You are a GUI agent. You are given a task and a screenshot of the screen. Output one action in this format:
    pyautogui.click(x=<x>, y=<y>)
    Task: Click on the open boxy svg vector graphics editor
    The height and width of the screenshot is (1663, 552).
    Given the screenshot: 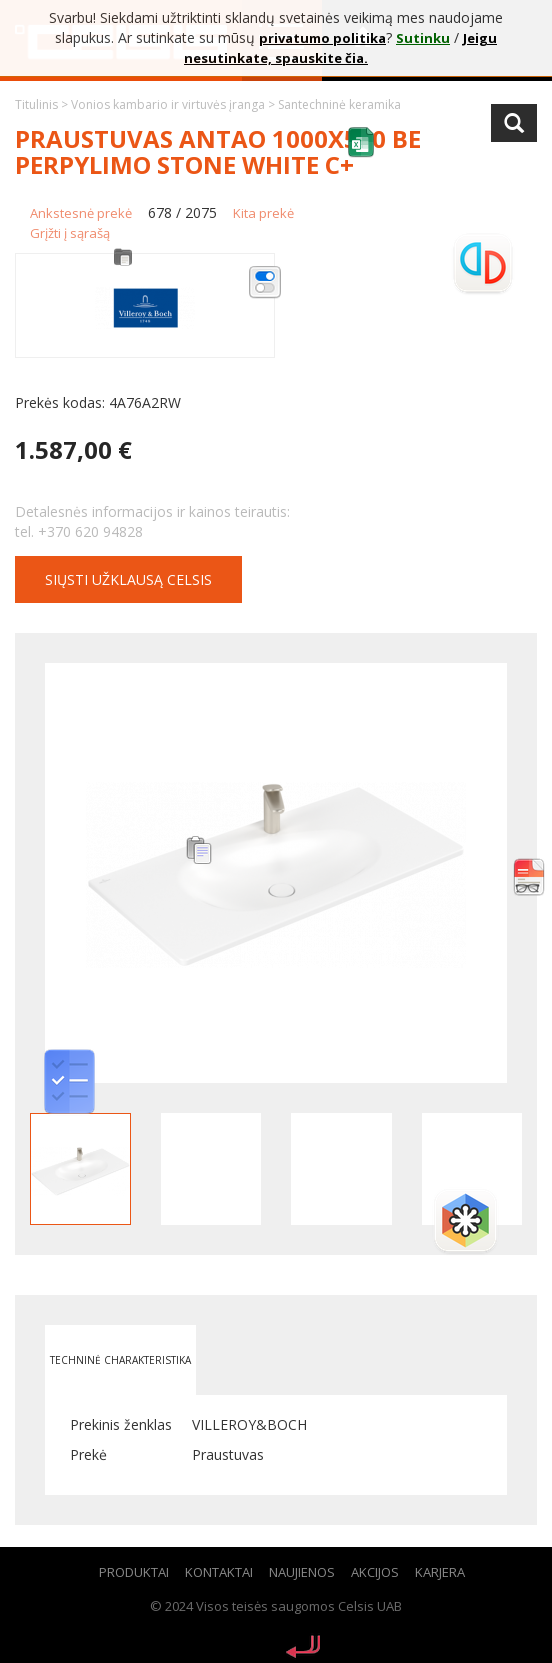 What is the action you would take?
    pyautogui.click(x=465, y=1220)
    